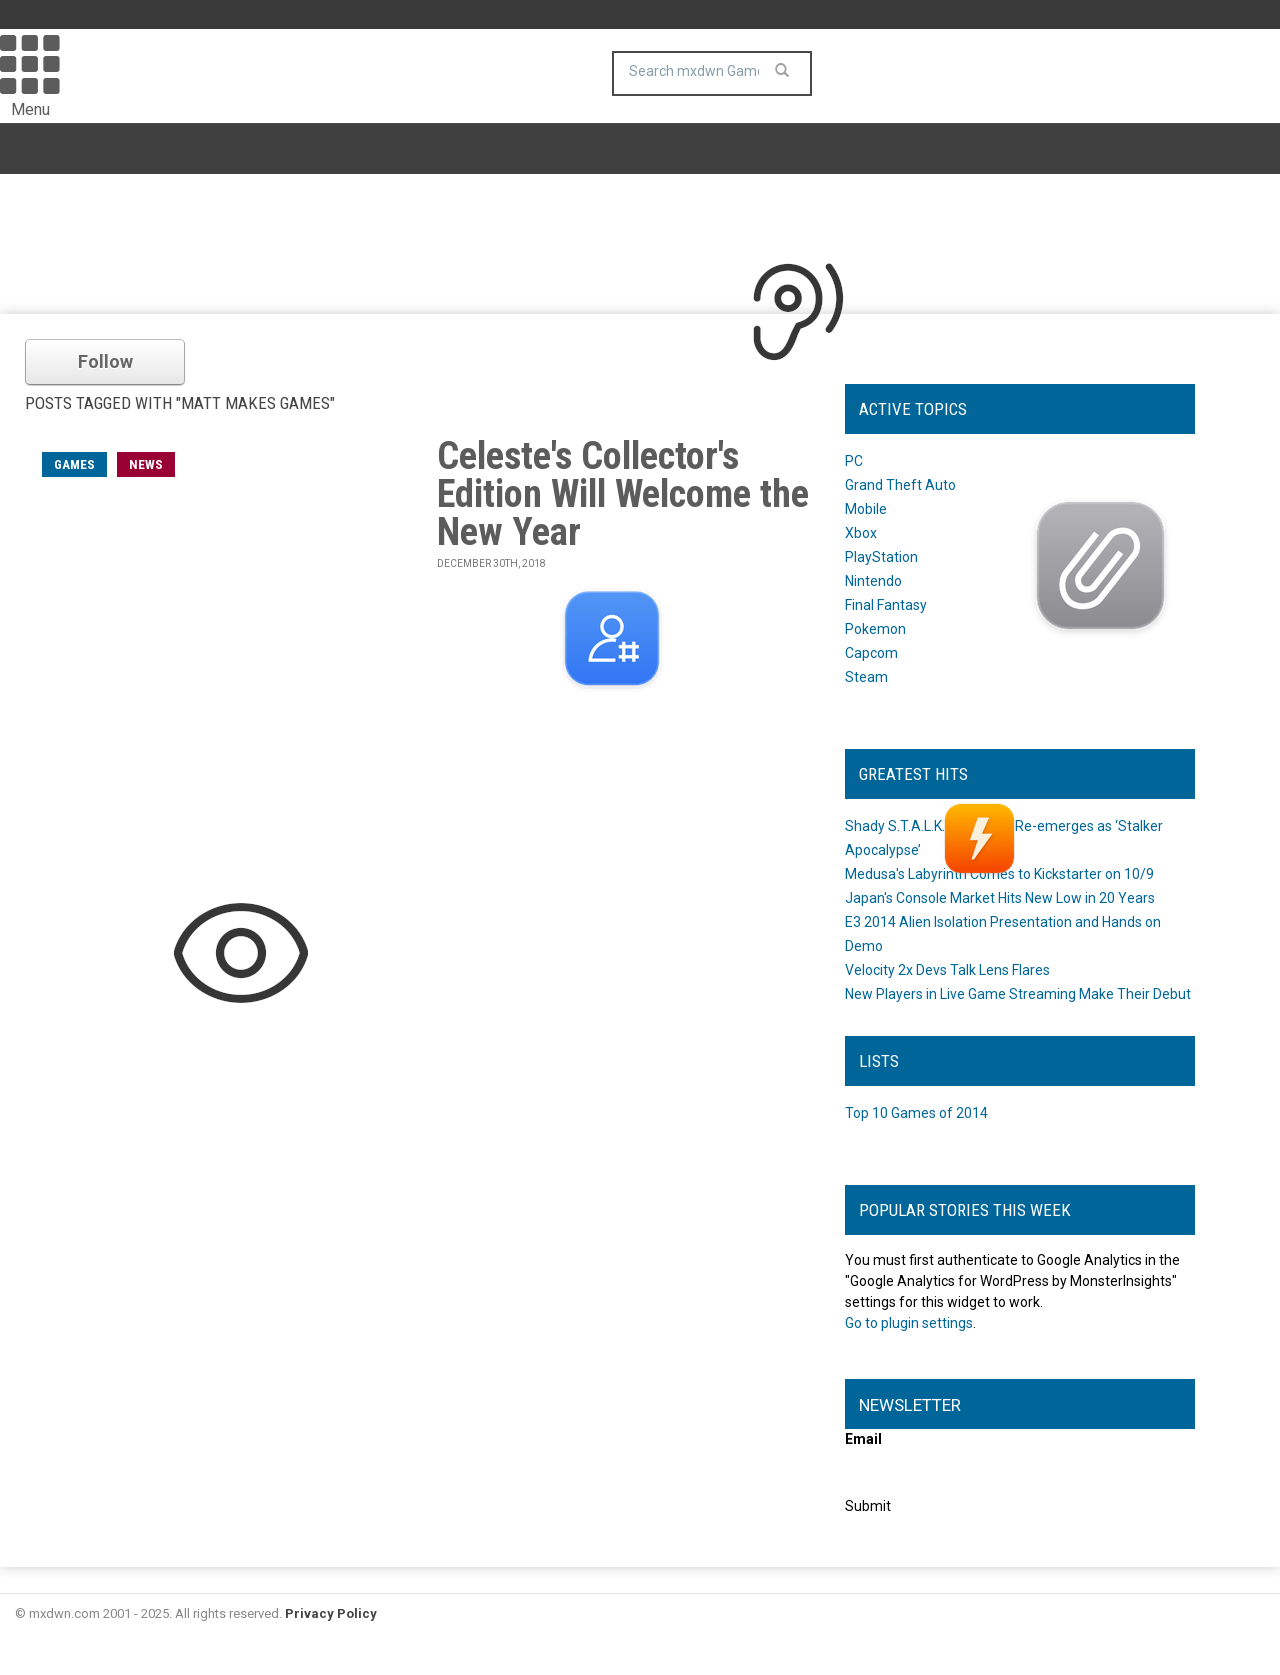 This screenshot has width=1280, height=1675. Describe the element at coordinates (241, 953) in the screenshot. I see `access display settings` at that location.